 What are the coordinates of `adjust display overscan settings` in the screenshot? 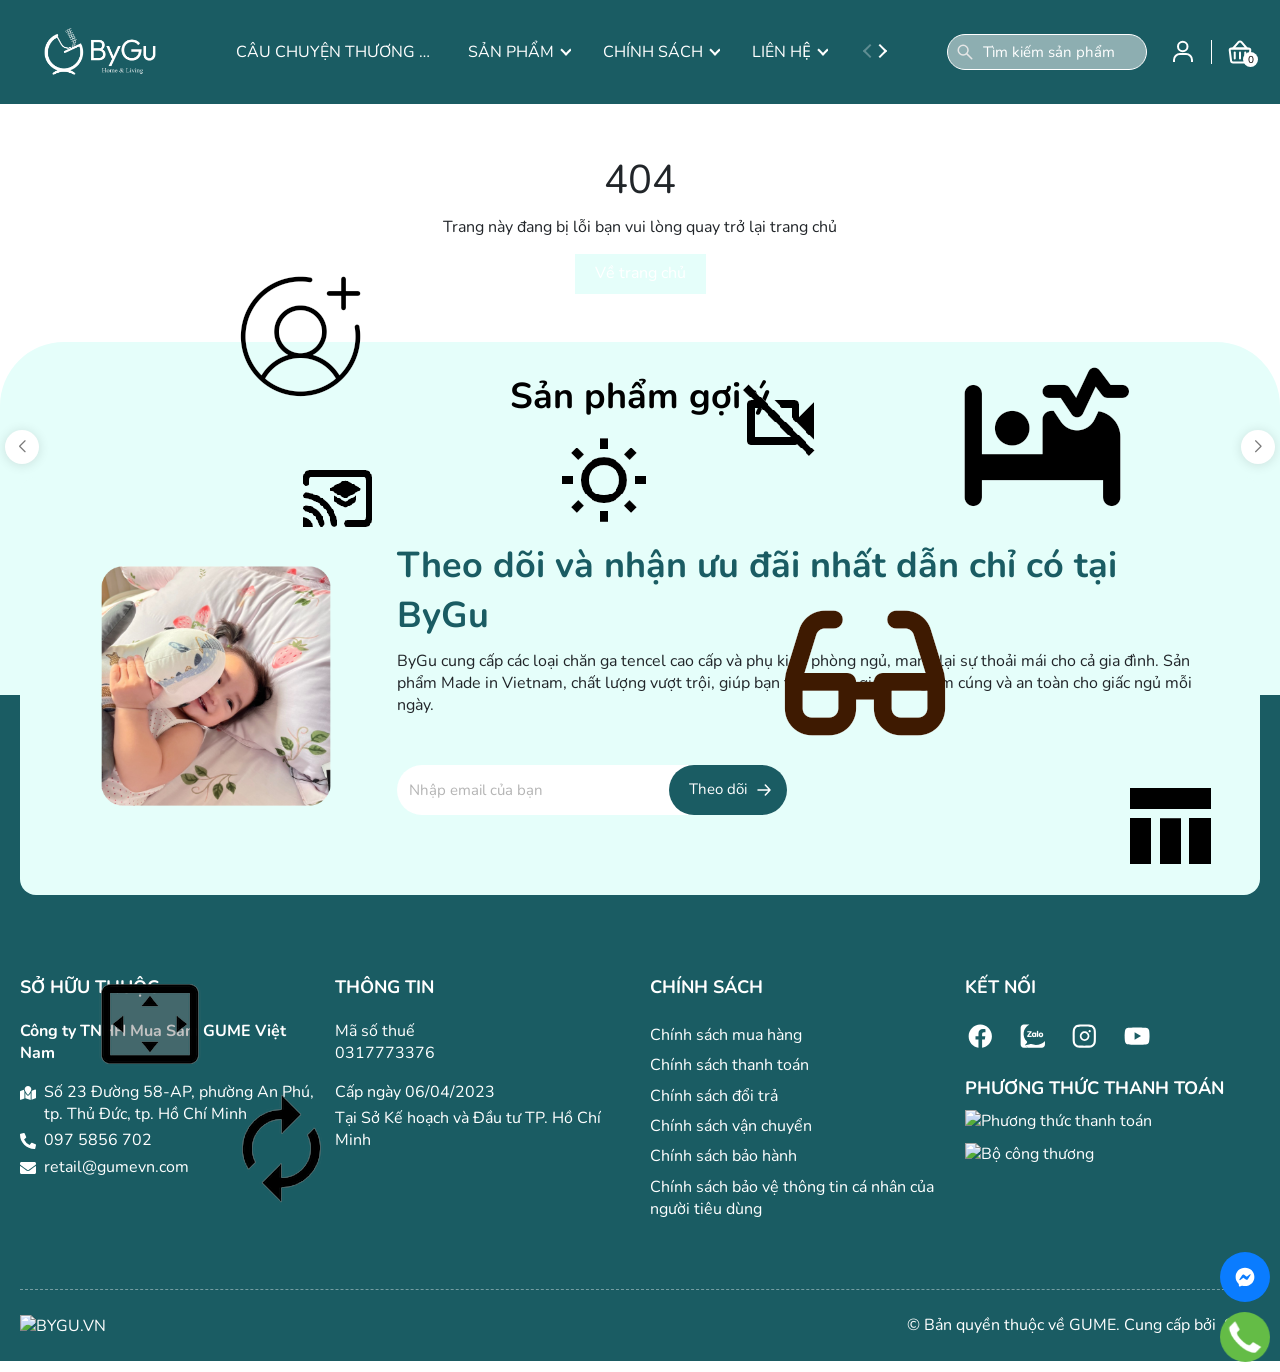 It's located at (150, 1024).